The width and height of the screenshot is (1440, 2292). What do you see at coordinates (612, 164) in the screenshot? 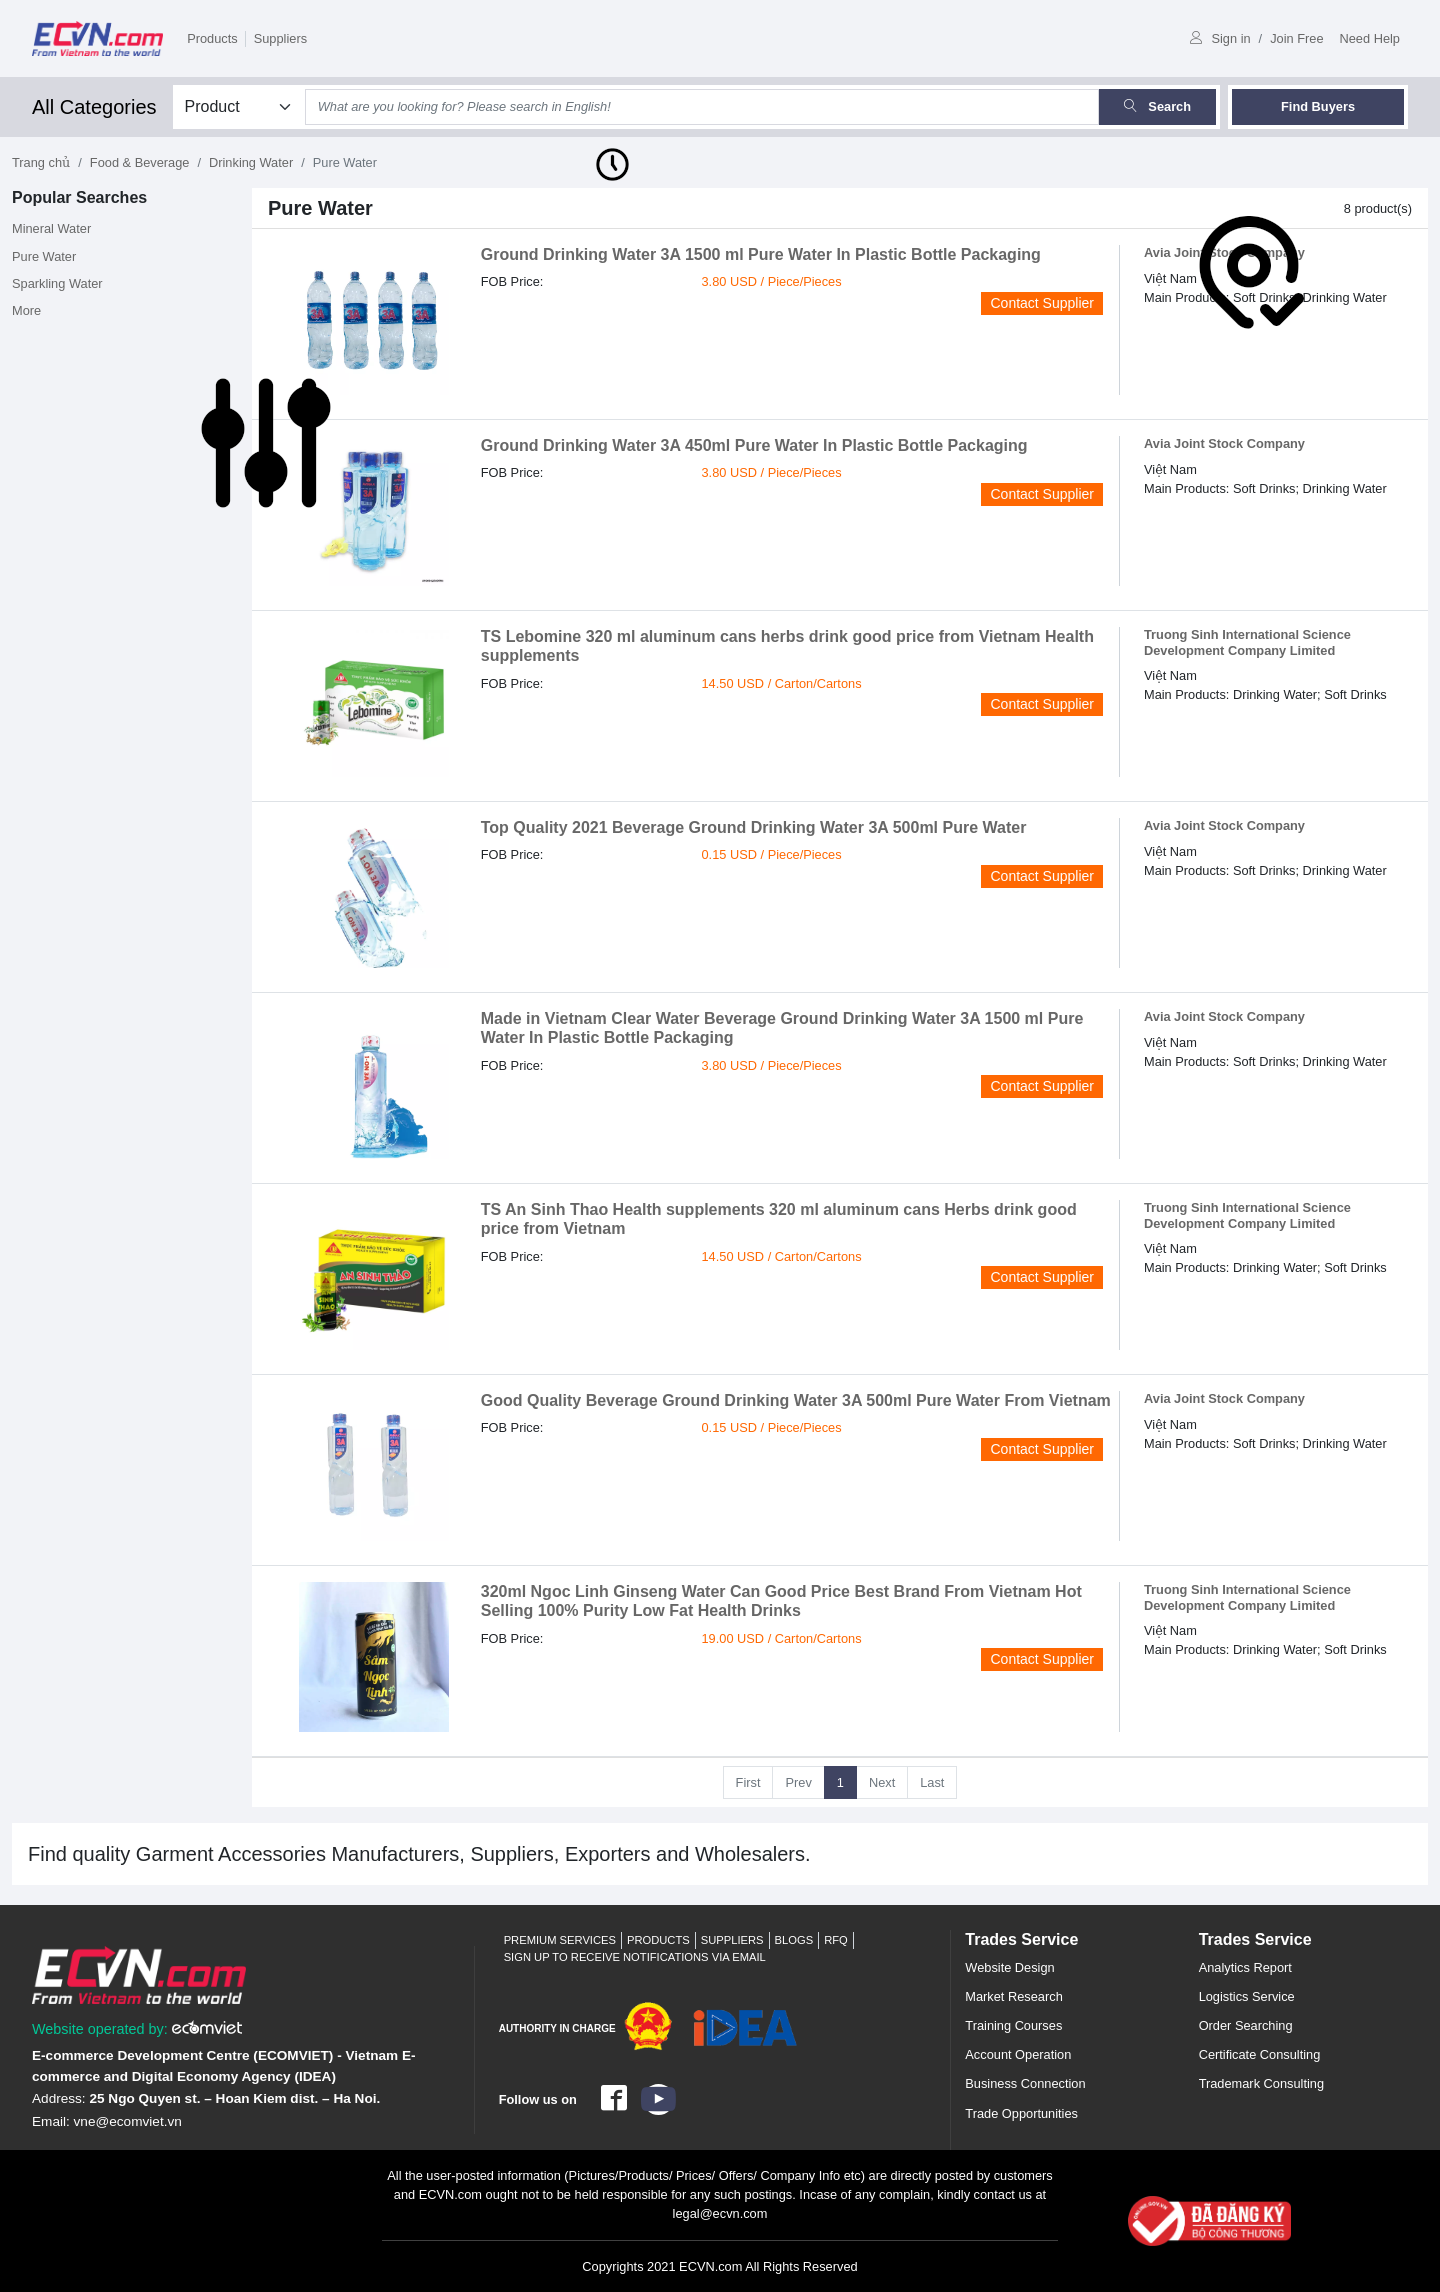
I see `view current time` at bounding box center [612, 164].